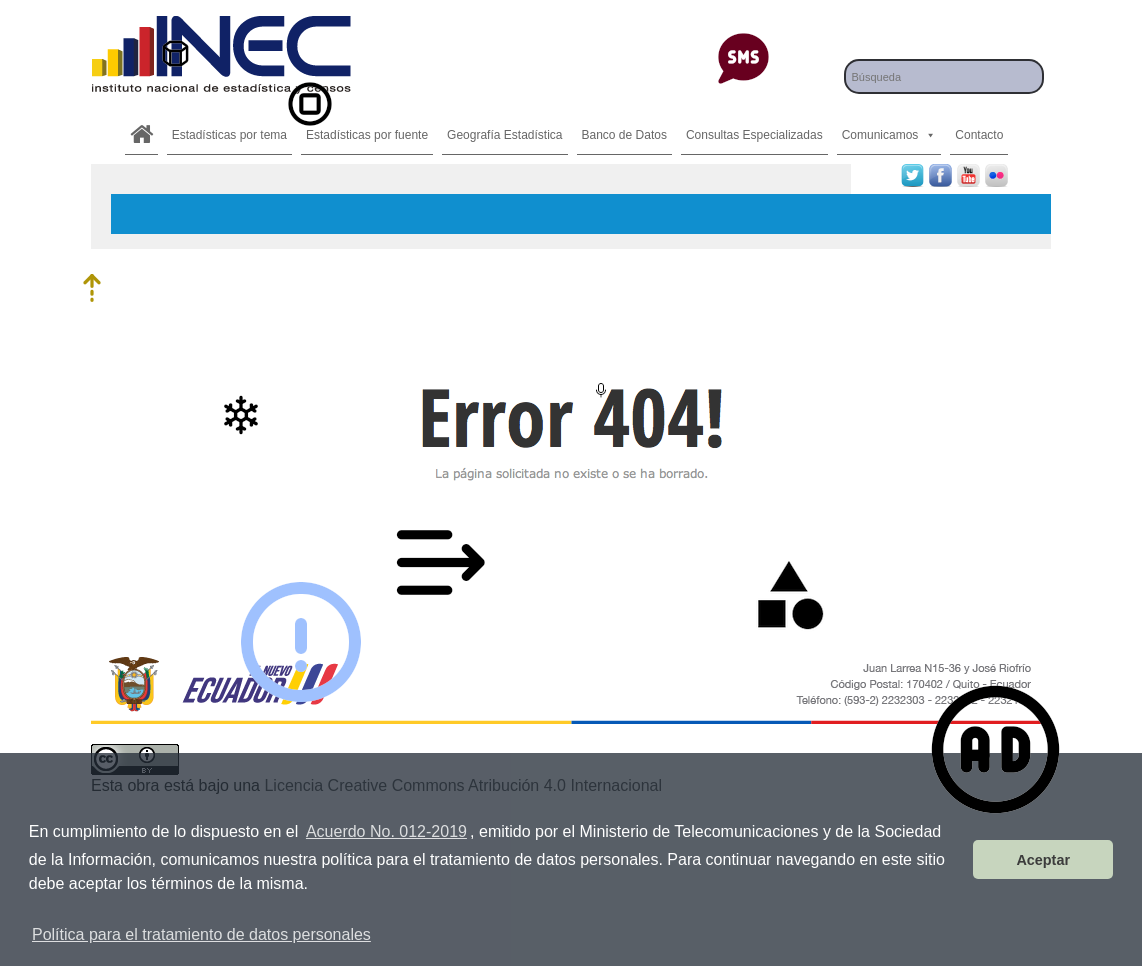 The height and width of the screenshot is (966, 1142). I want to click on send an SMS text message, so click(743, 58).